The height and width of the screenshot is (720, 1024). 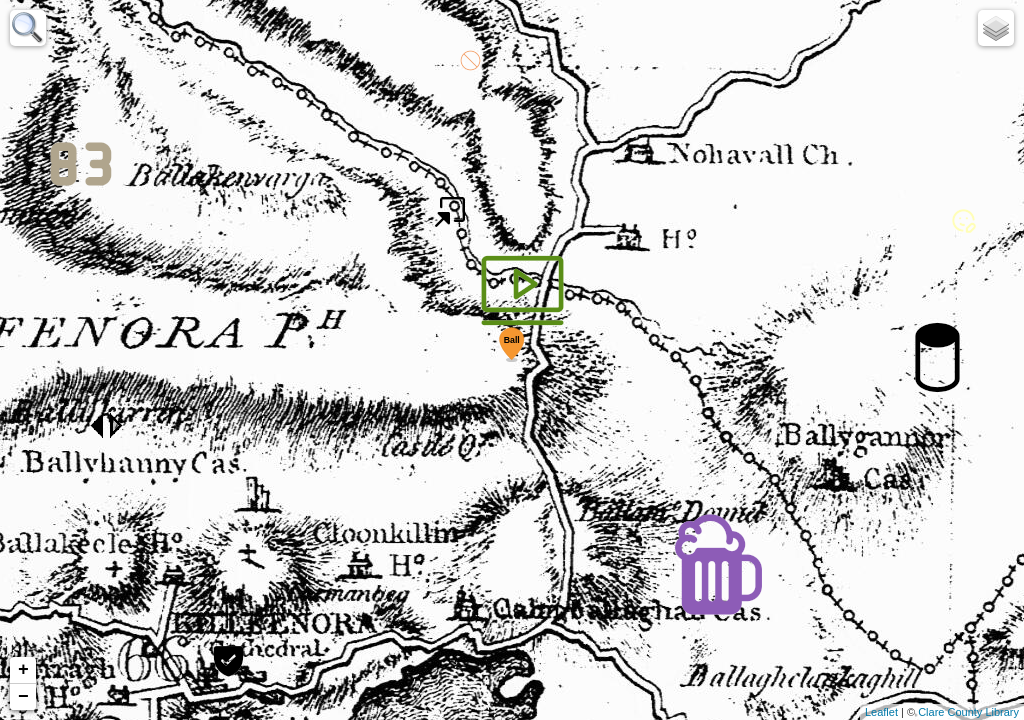 I want to click on play or watch a video, so click(x=522, y=290).